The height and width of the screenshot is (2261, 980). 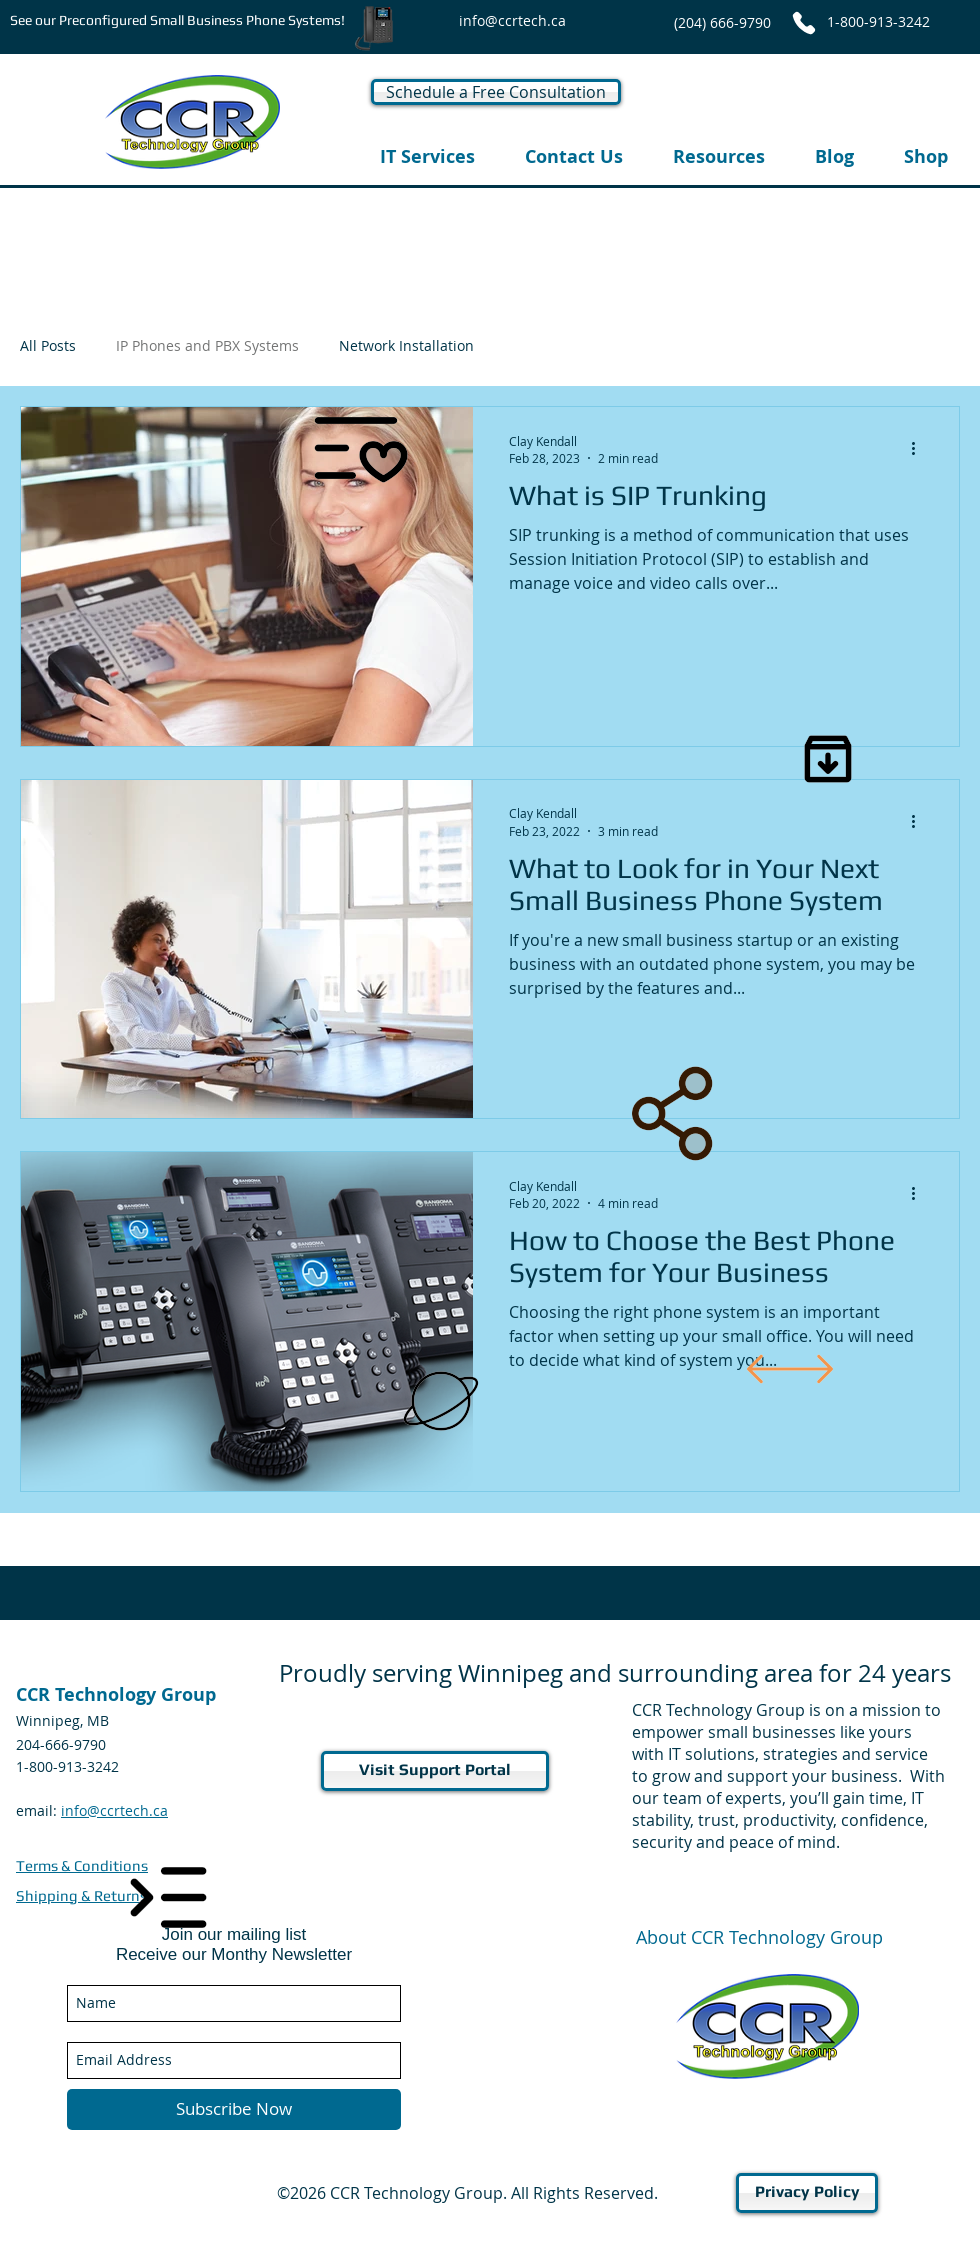 What do you see at coordinates (790, 1369) in the screenshot?
I see `resize element horizontally` at bounding box center [790, 1369].